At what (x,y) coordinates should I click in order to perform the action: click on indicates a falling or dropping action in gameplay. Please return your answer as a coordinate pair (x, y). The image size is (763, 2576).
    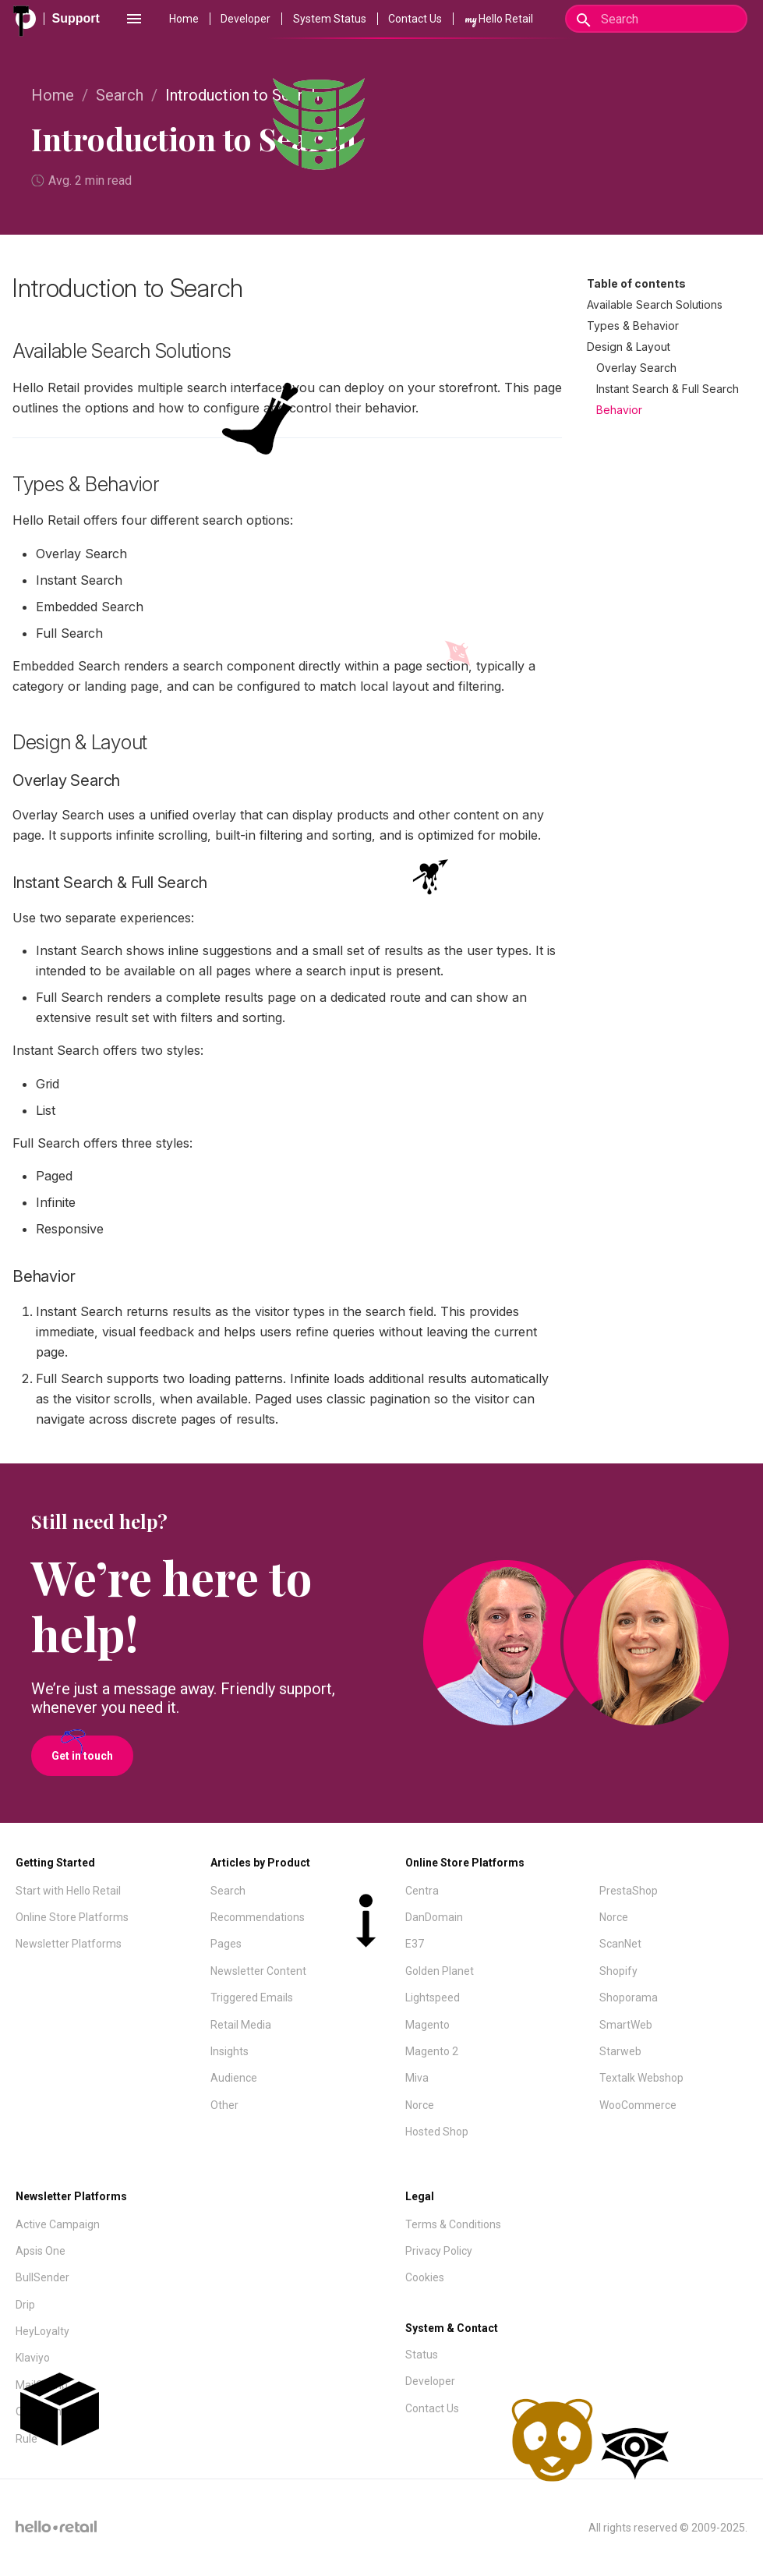
    Looking at the image, I should click on (366, 1920).